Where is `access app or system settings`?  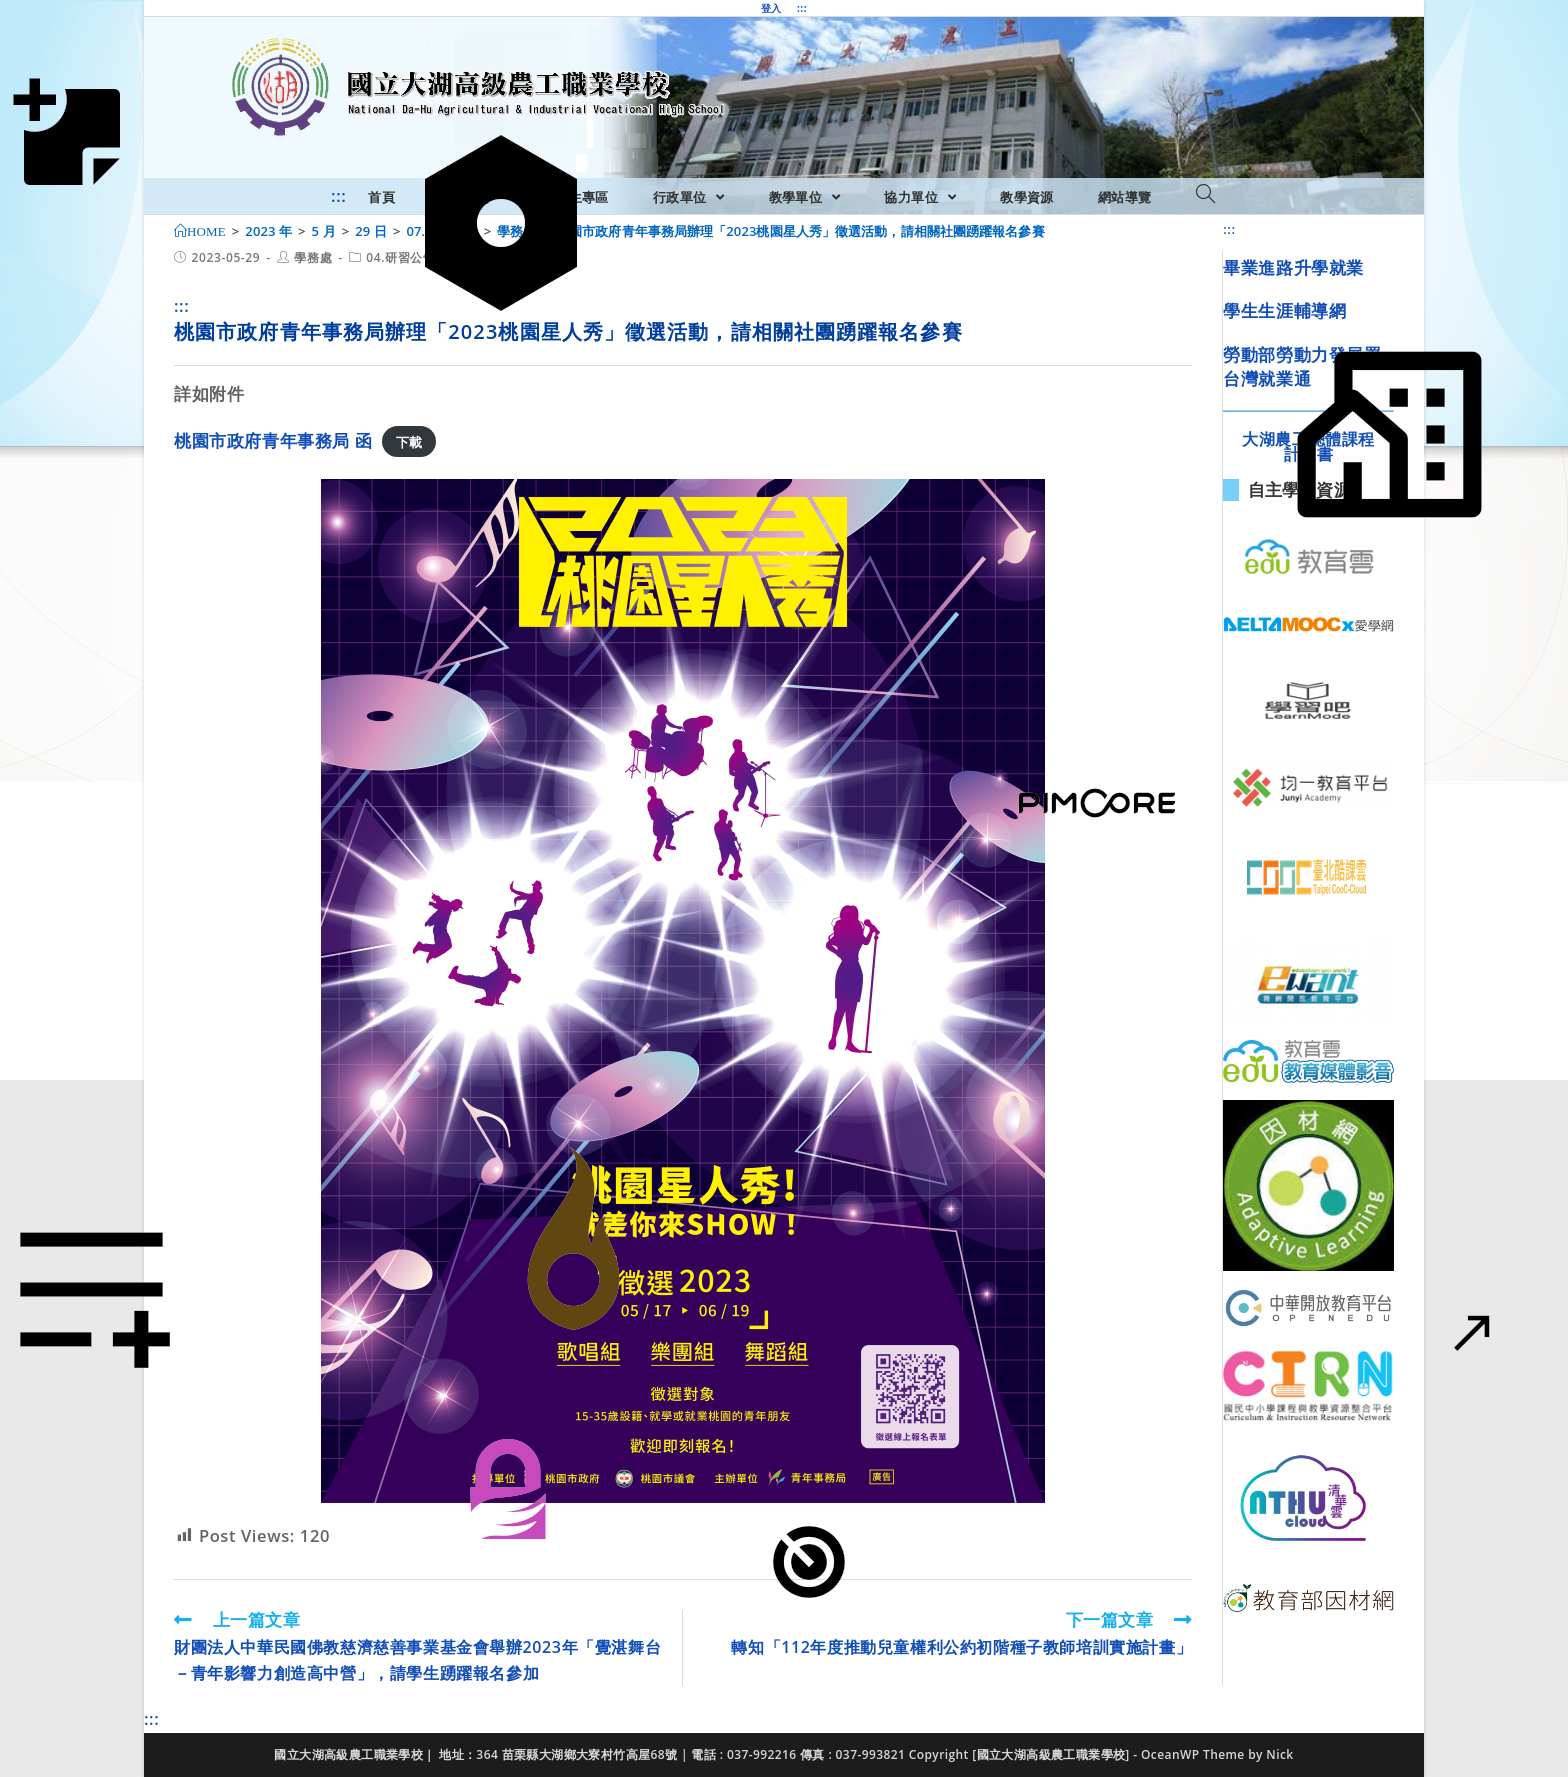 access app or system settings is located at coordinates (501, 223).